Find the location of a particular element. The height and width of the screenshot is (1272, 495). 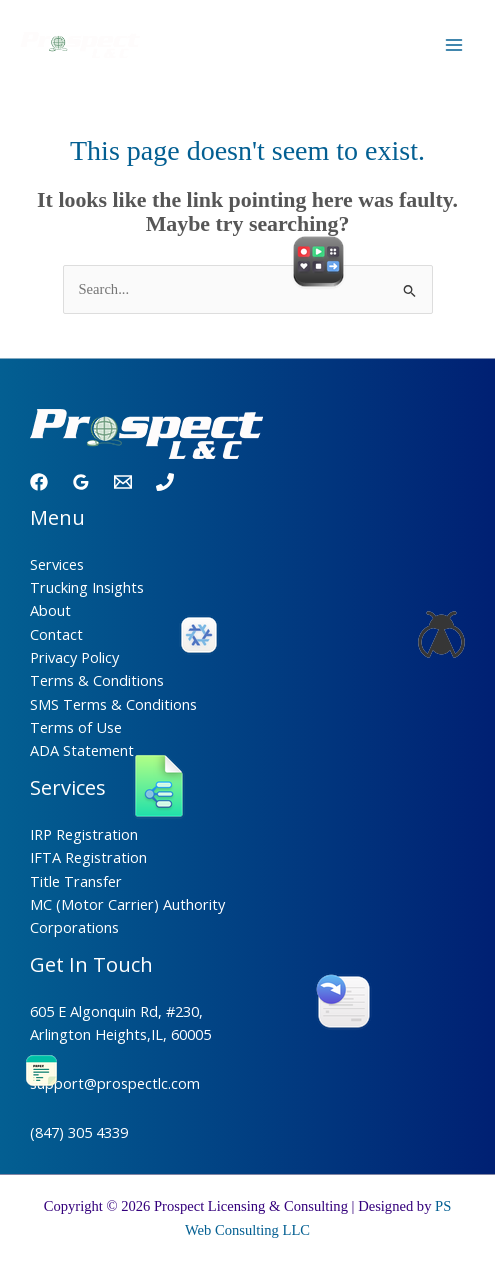

open Boatswain app for Elgato Stream Deck control is located at coordinates (318, 261).